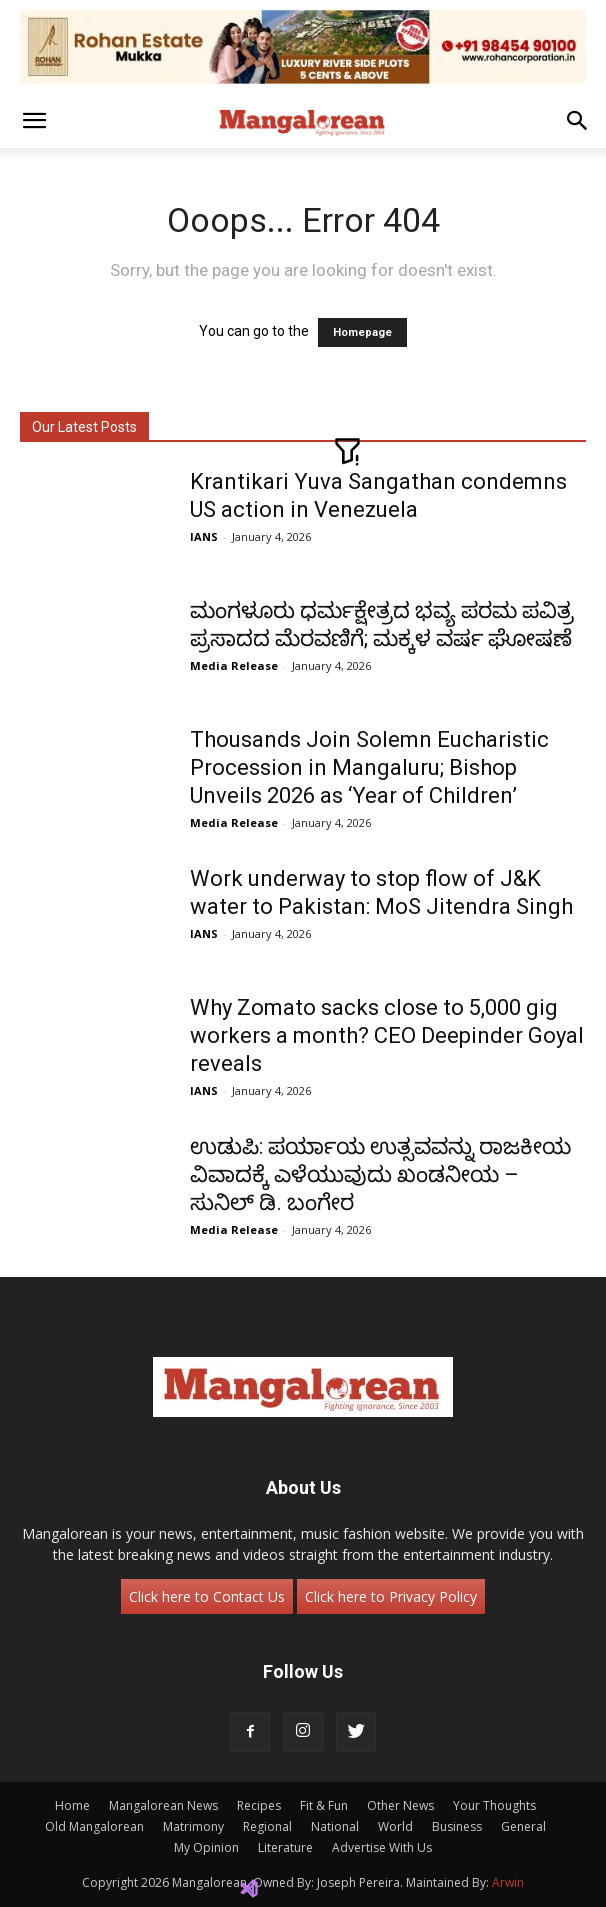  What do you see at coordinates (347, 450) in the screenshot?
I see `filter has an issue or warning` at bounding box center [347, 450].